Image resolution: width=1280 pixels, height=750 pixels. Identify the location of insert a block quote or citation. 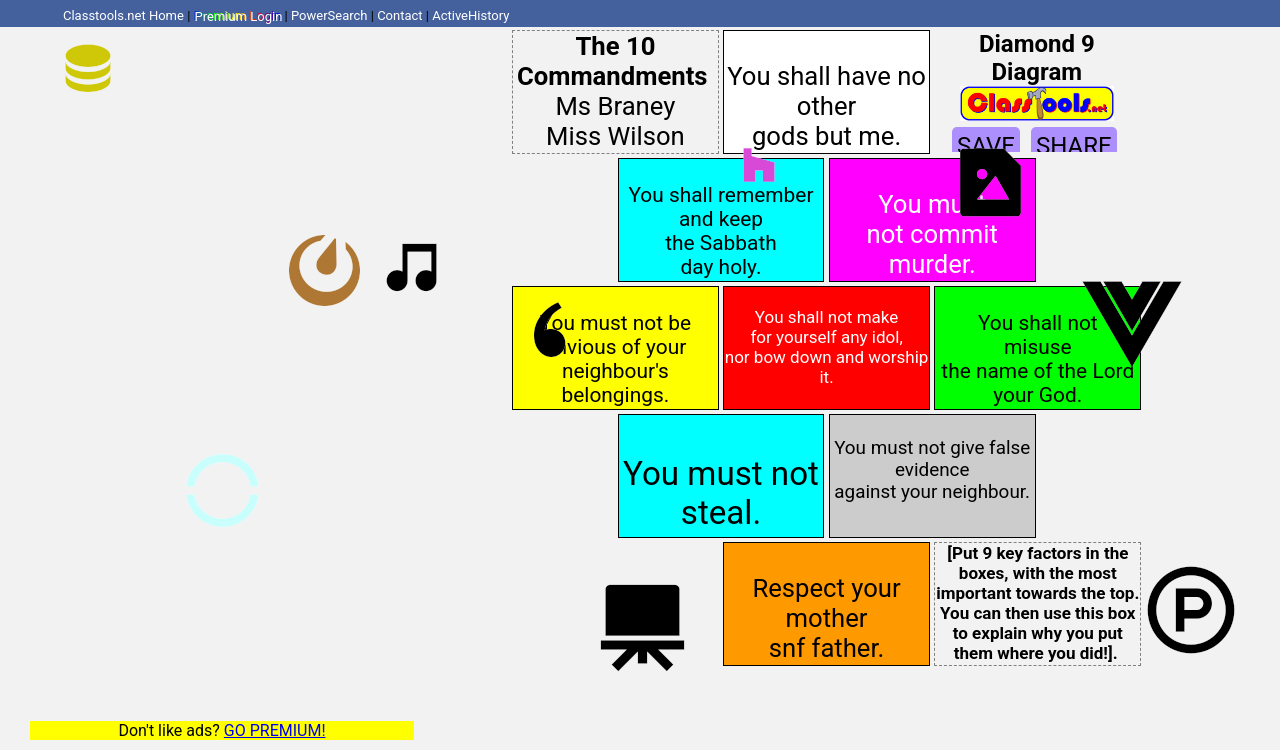
(550, 331).